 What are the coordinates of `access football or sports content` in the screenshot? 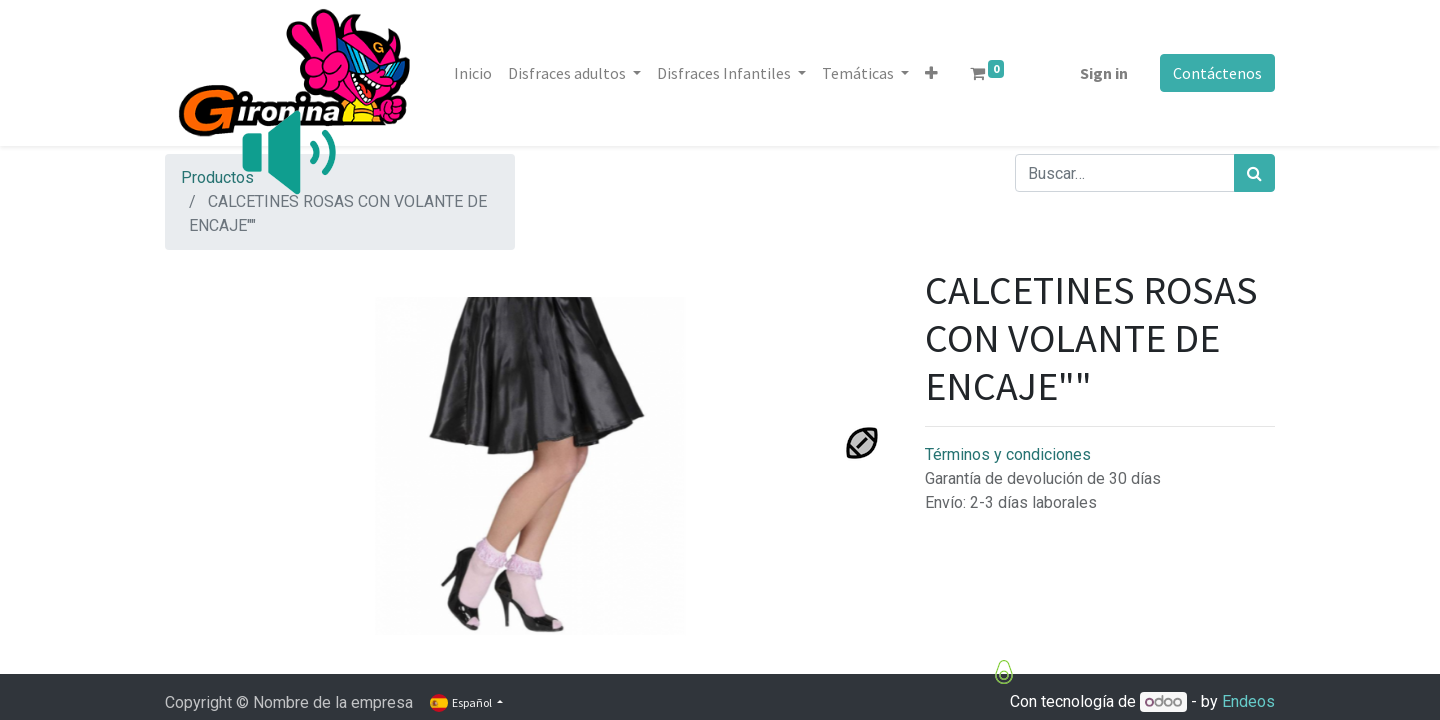 It's located at (862, 443).